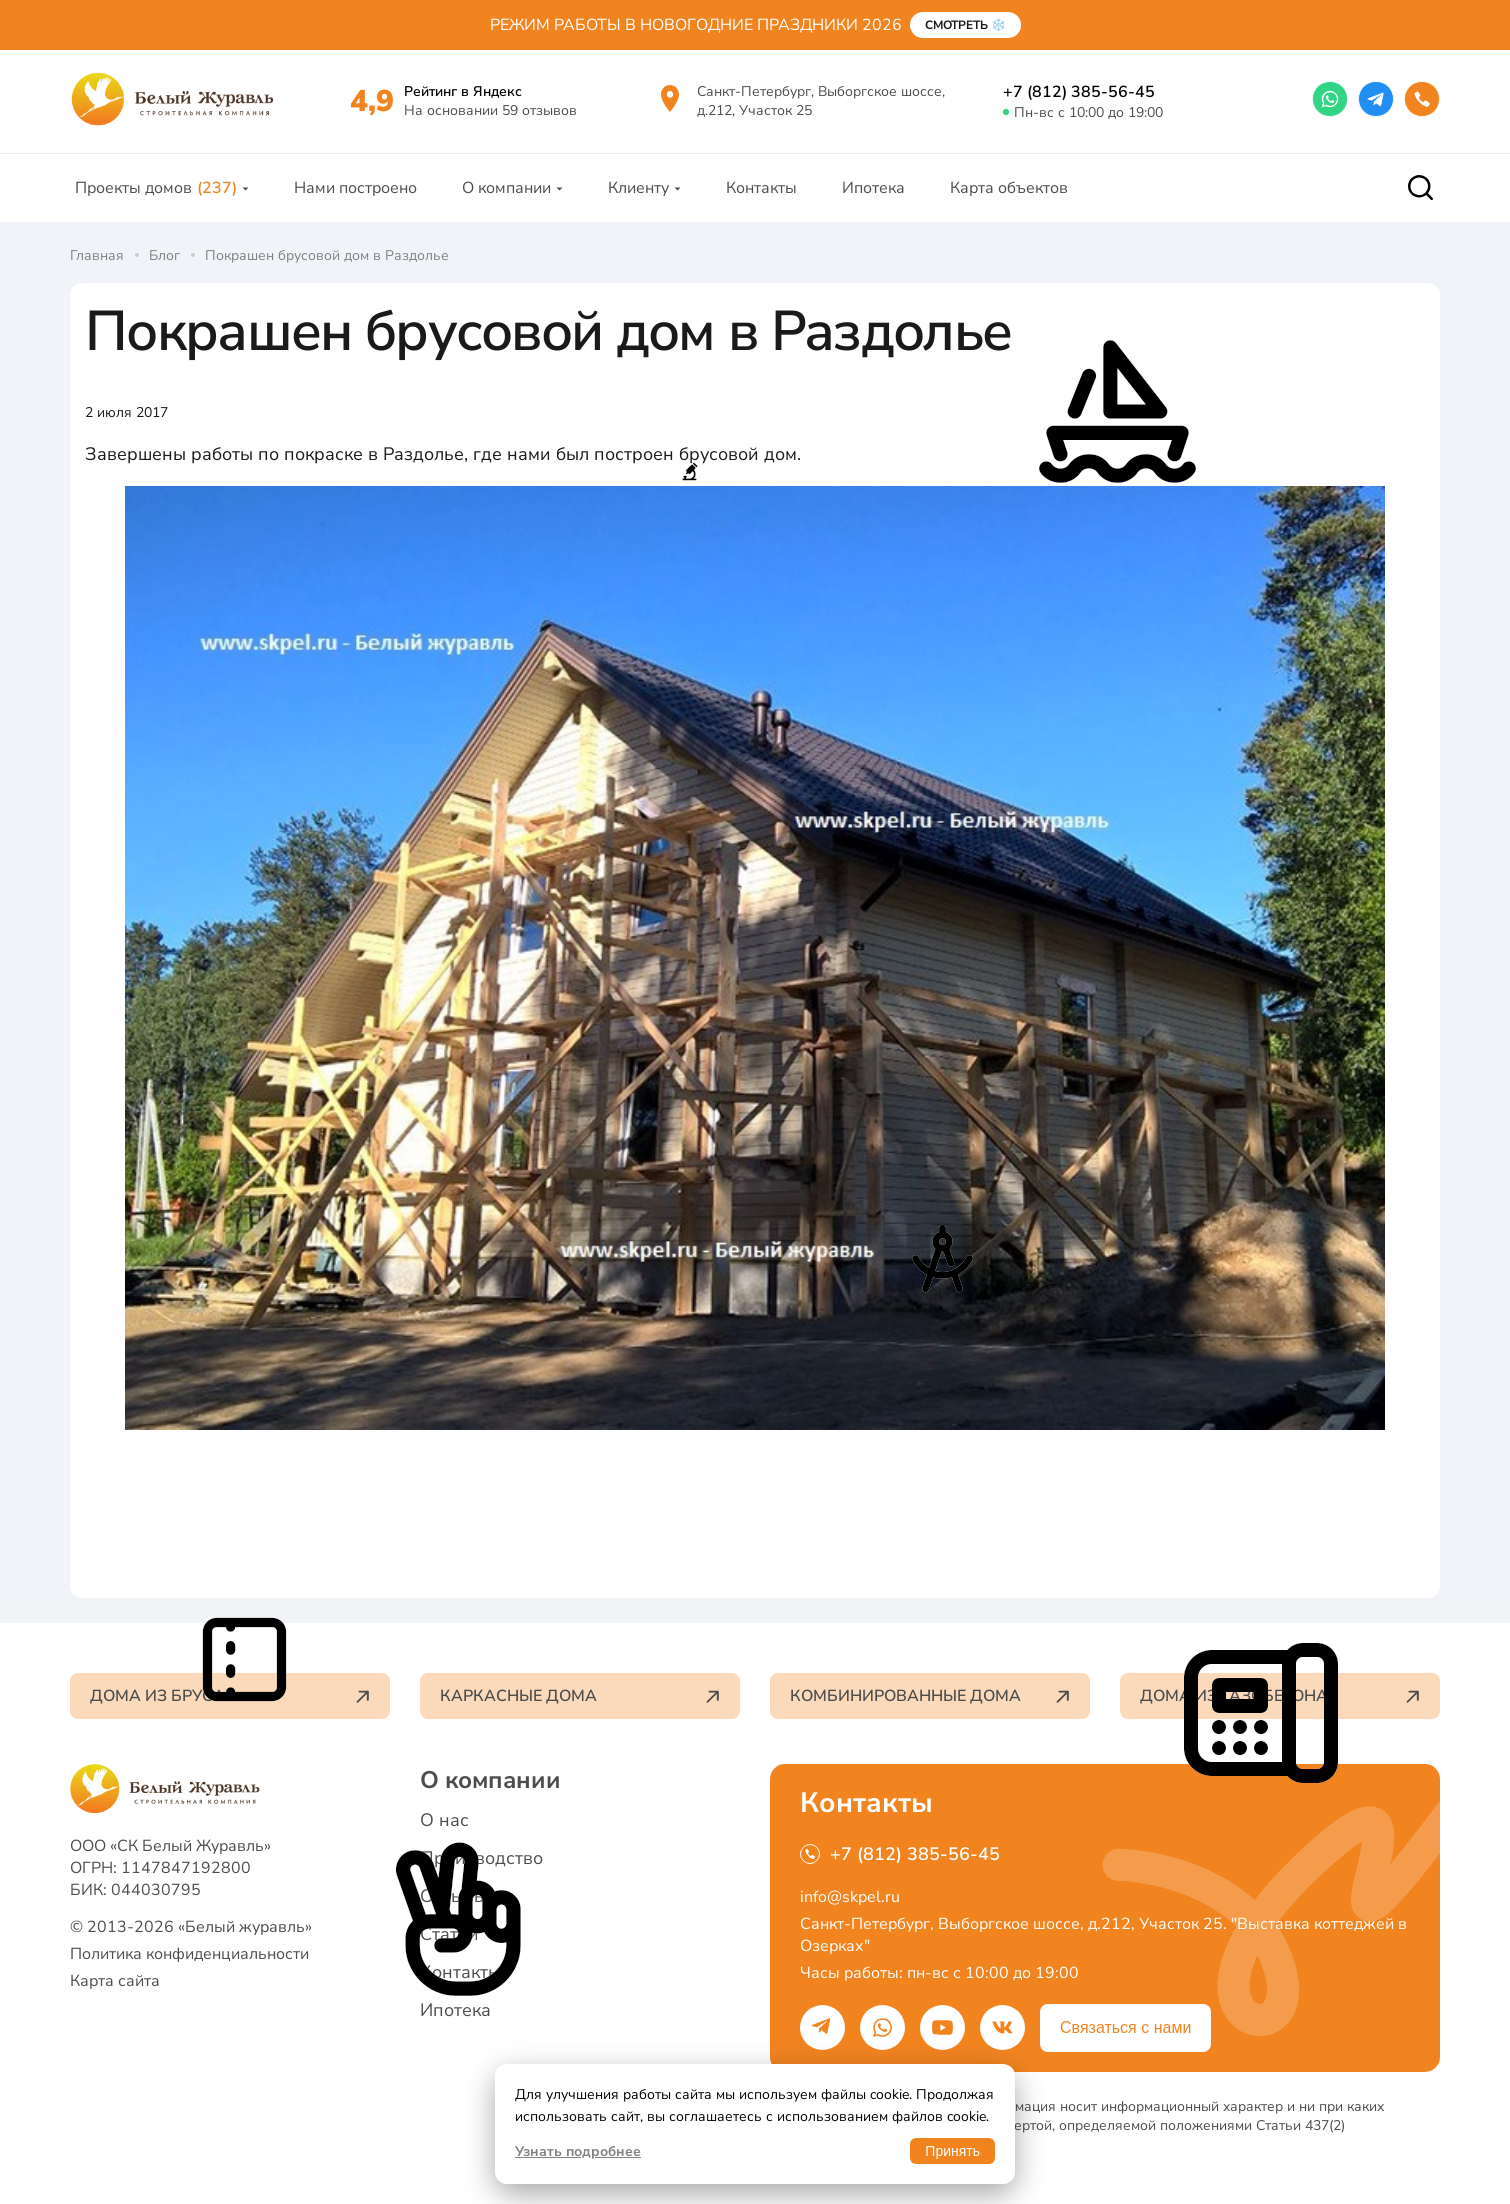  I want to click on access geometry or drawing tools, so click(942, 1258).